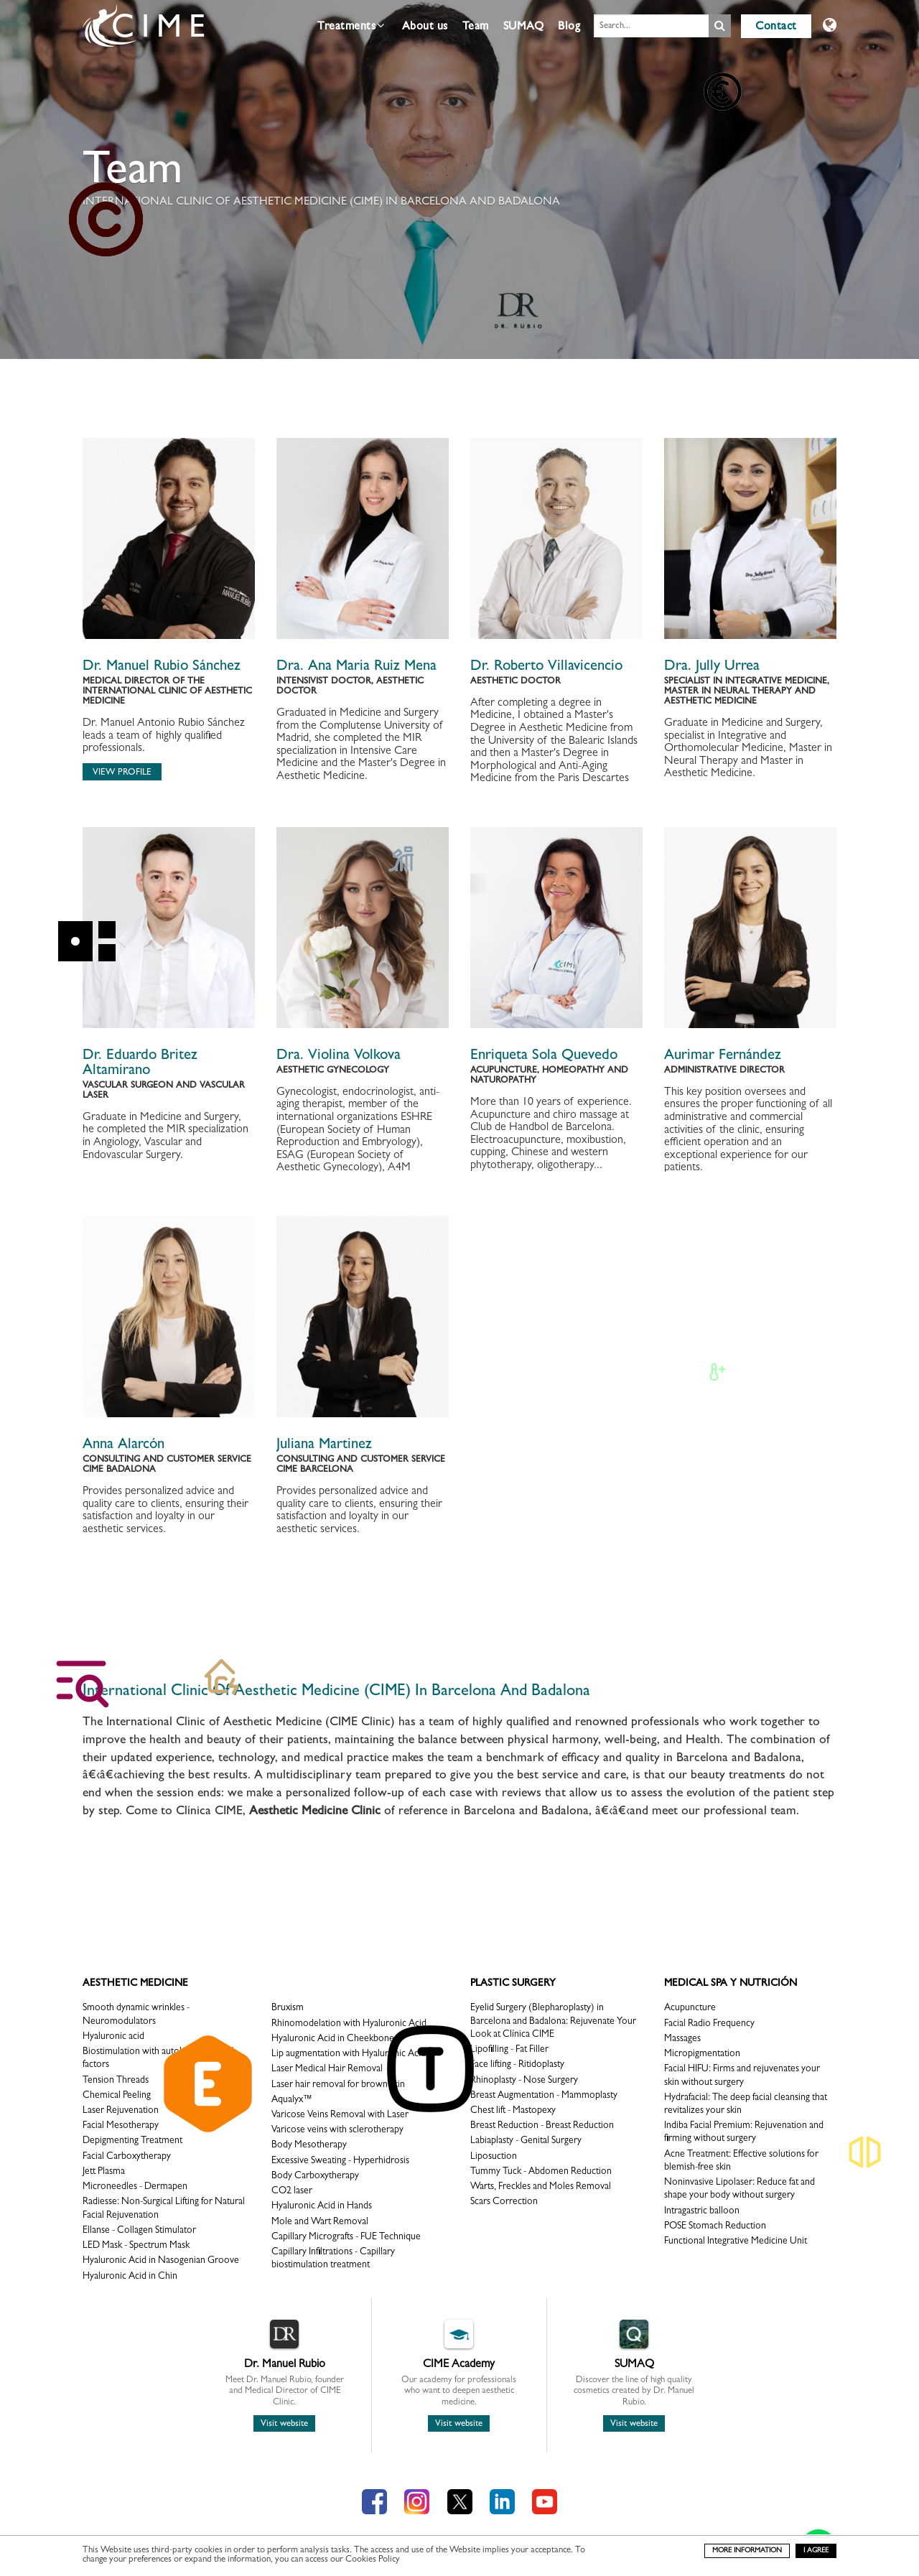  Describe the element at coordinates (81, 1680) in the screenshot. I see `search within a list or document` at that location.